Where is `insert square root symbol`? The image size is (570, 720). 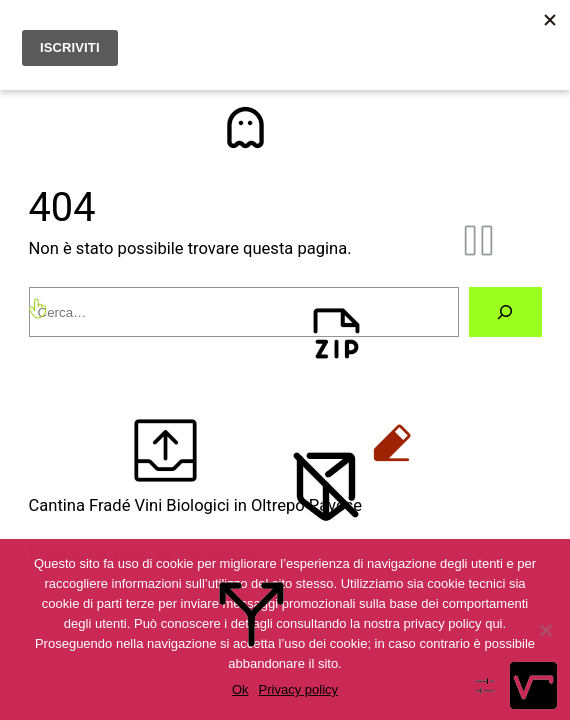
insert square root symbol is located at coordinates (533, 685).